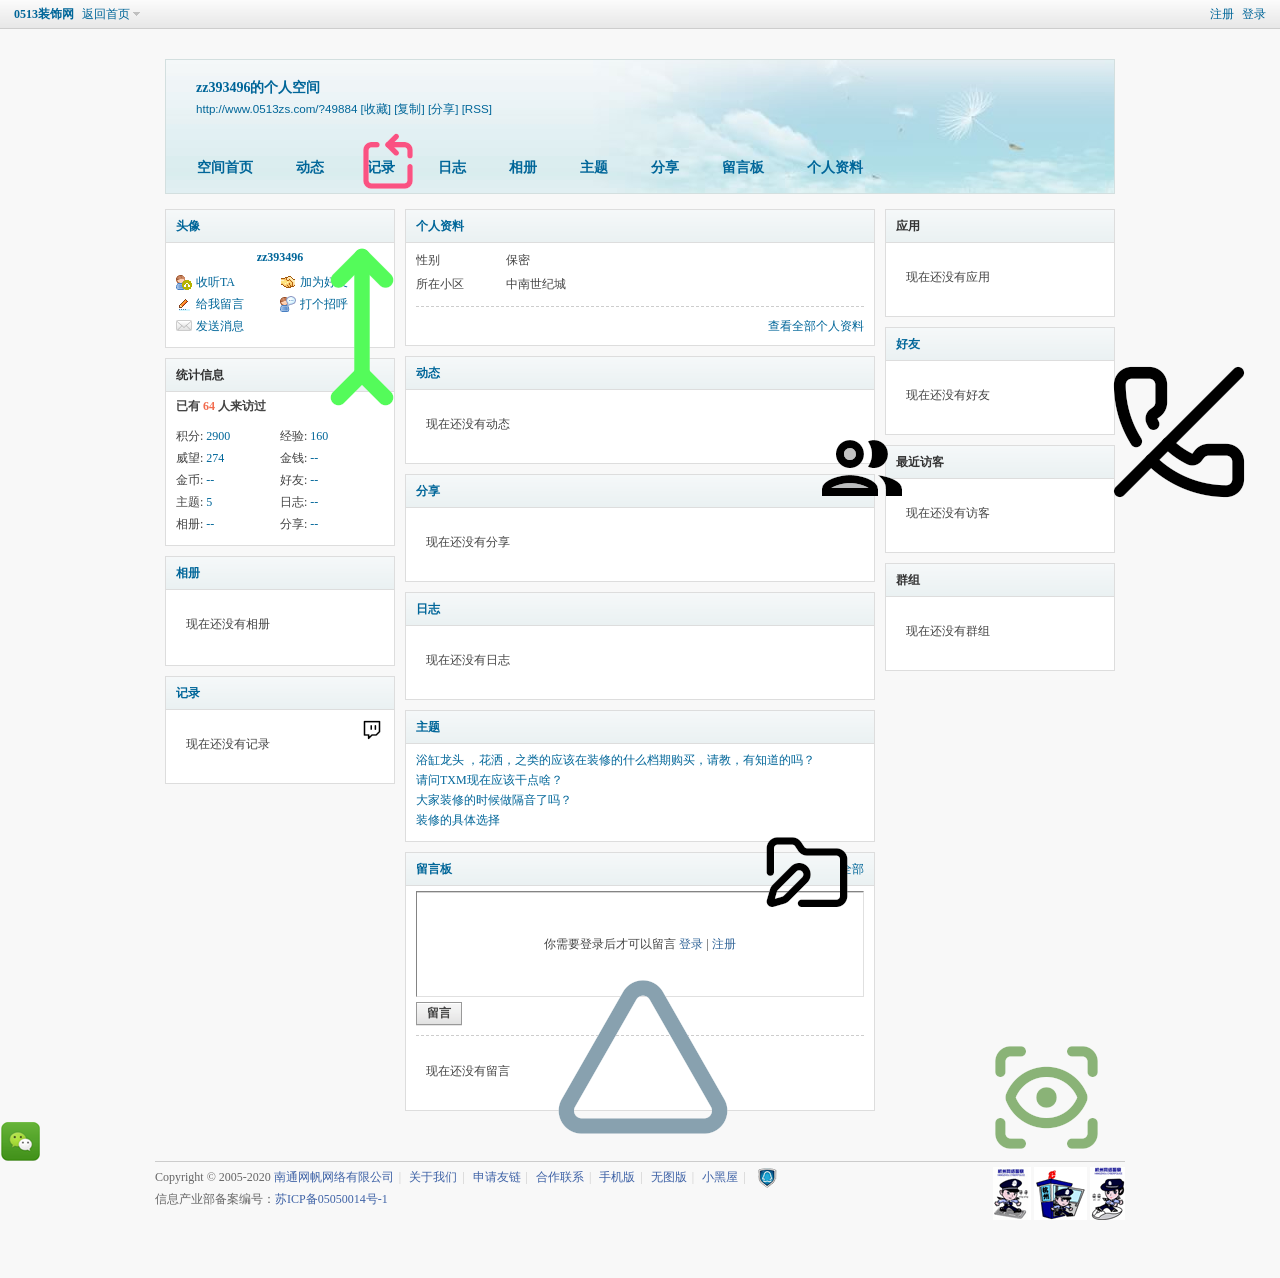 This screenshot has width=1280, height=1278. I want to click on scroll to top of page, so click(362, 327).